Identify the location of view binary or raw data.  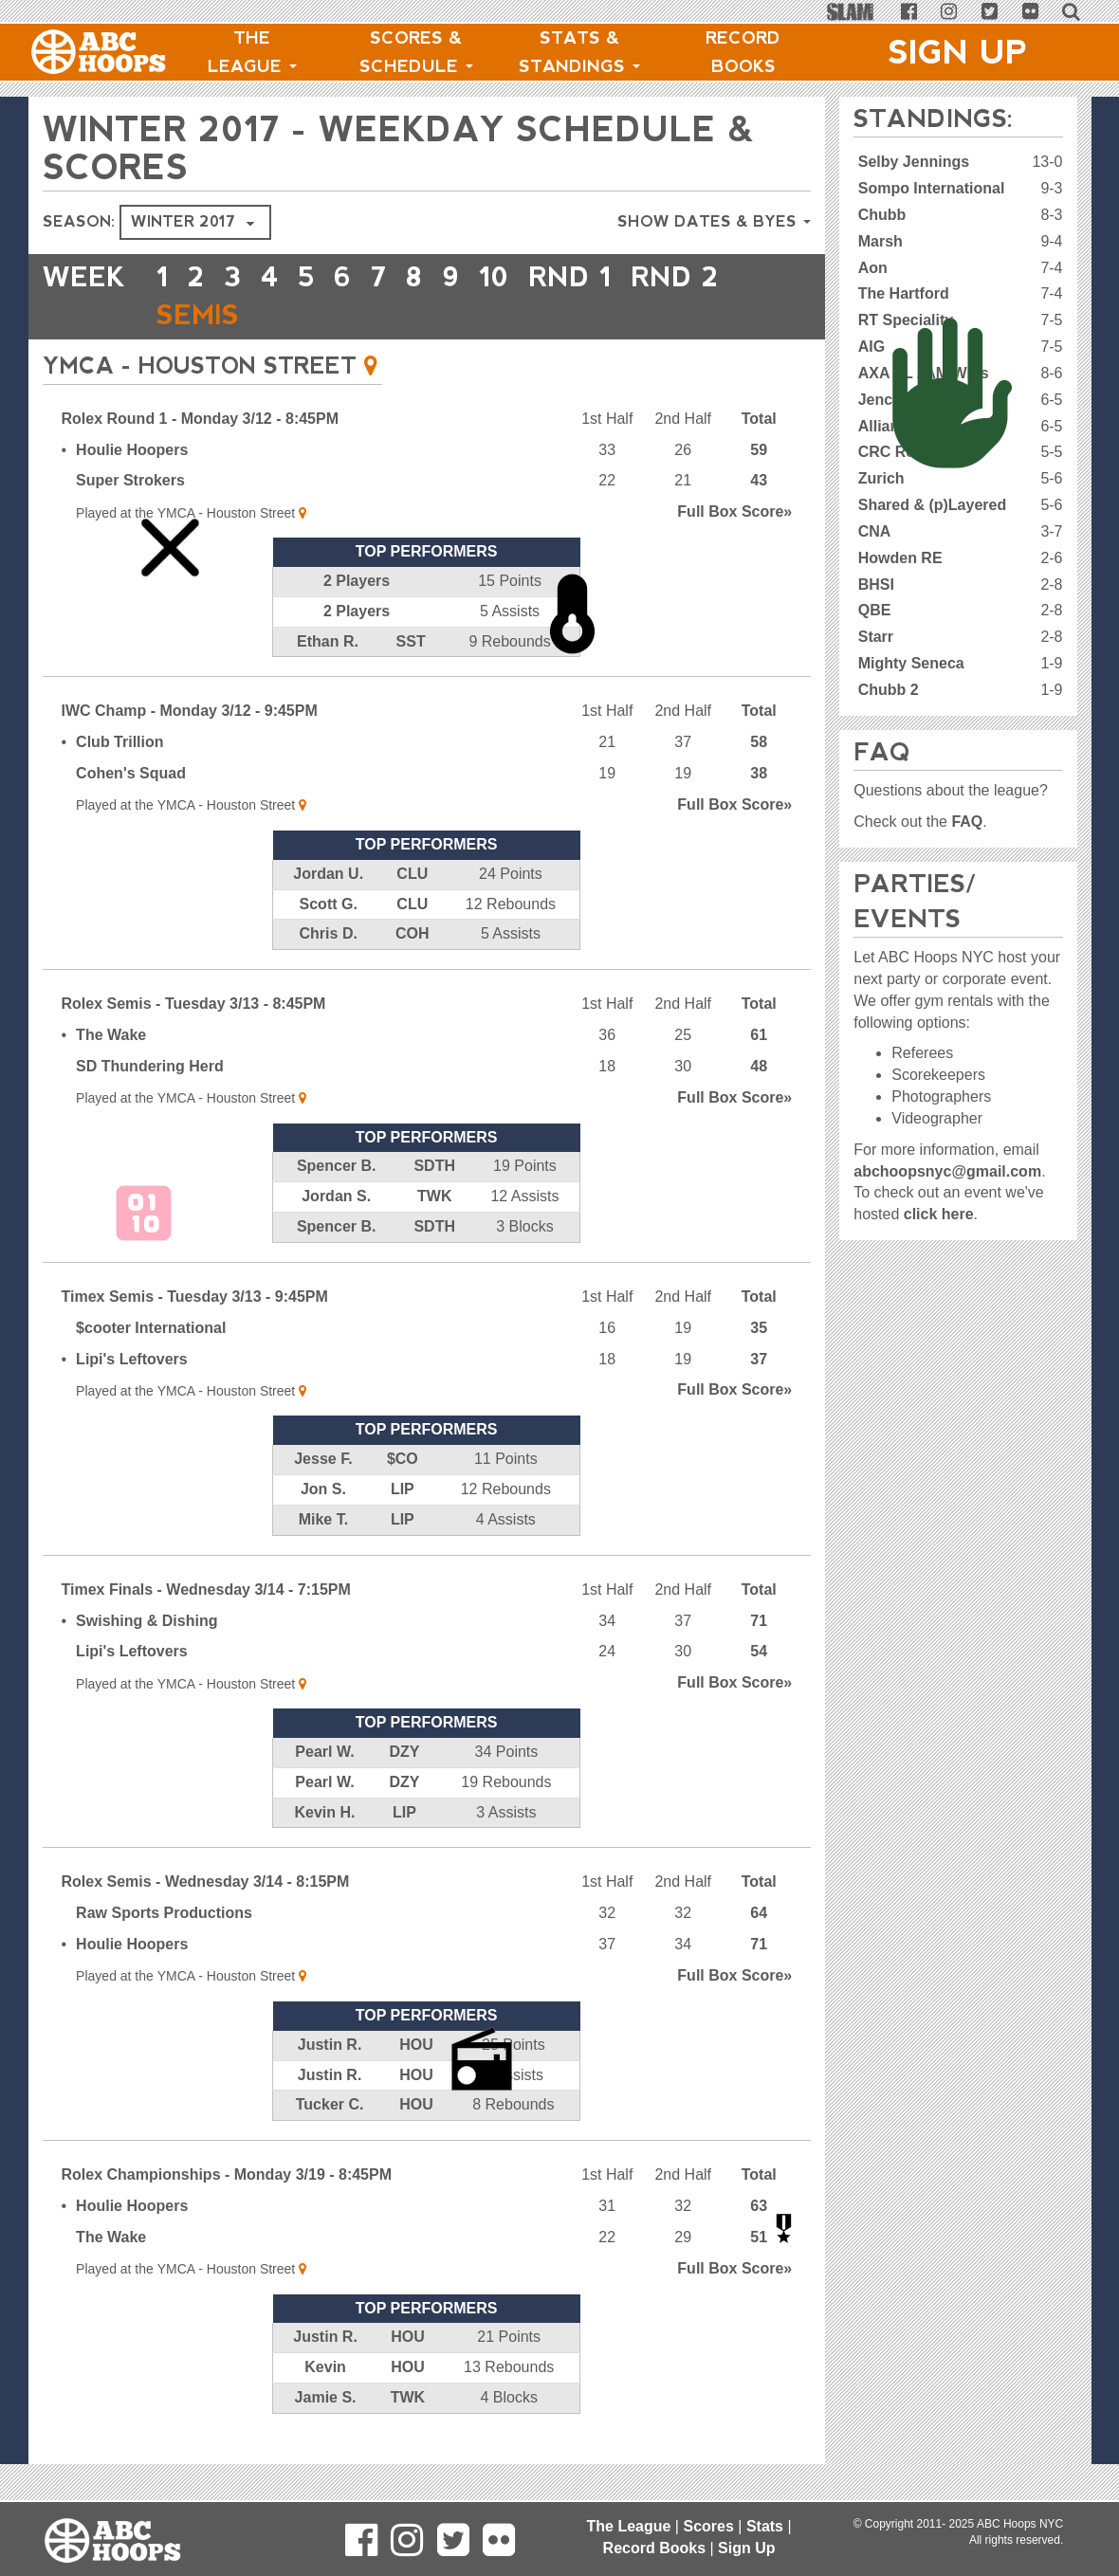
(143, 1213).